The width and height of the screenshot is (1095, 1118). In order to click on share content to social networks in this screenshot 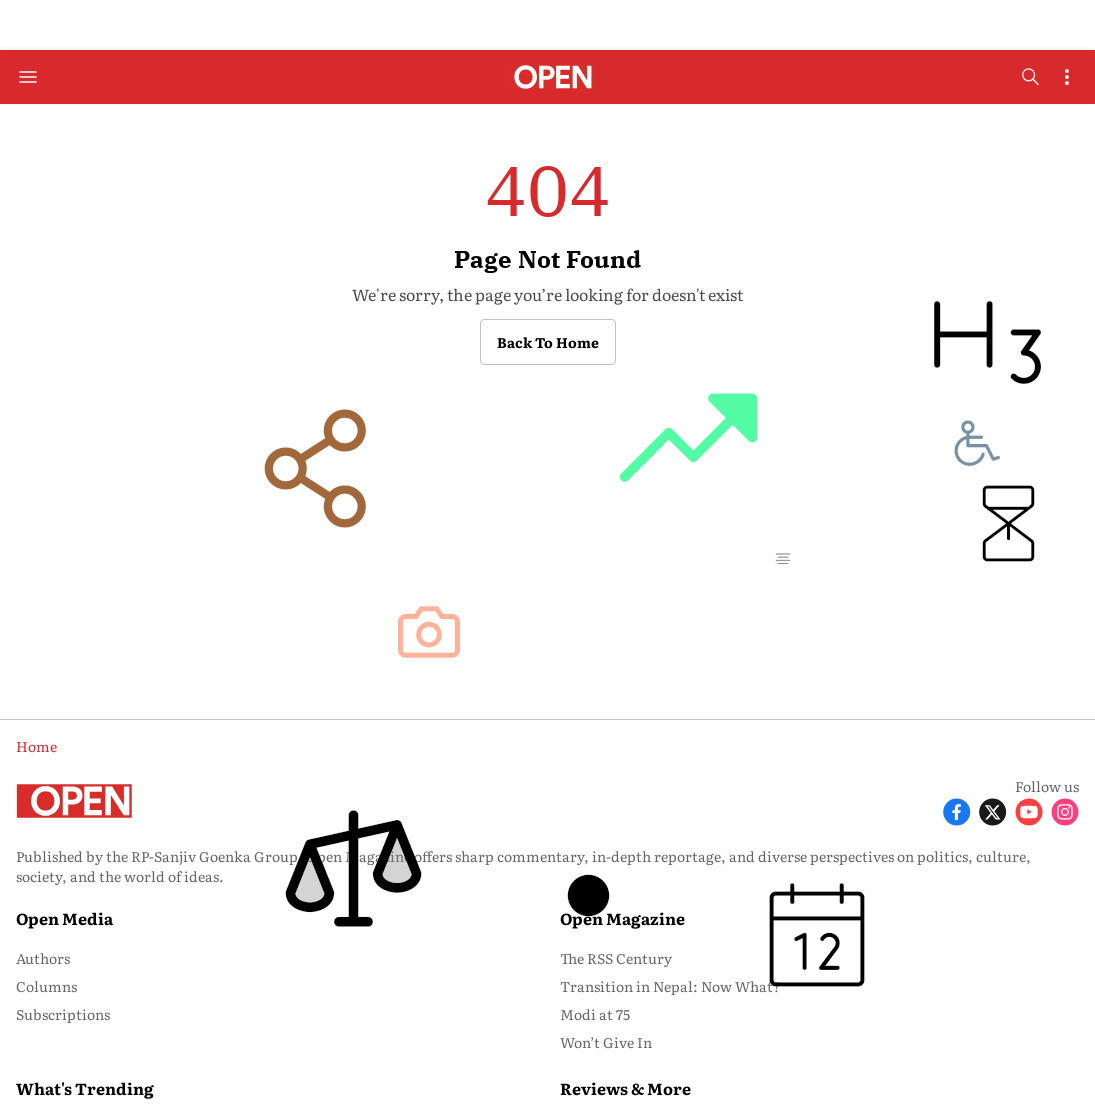, I will do `click(319, 468)`.